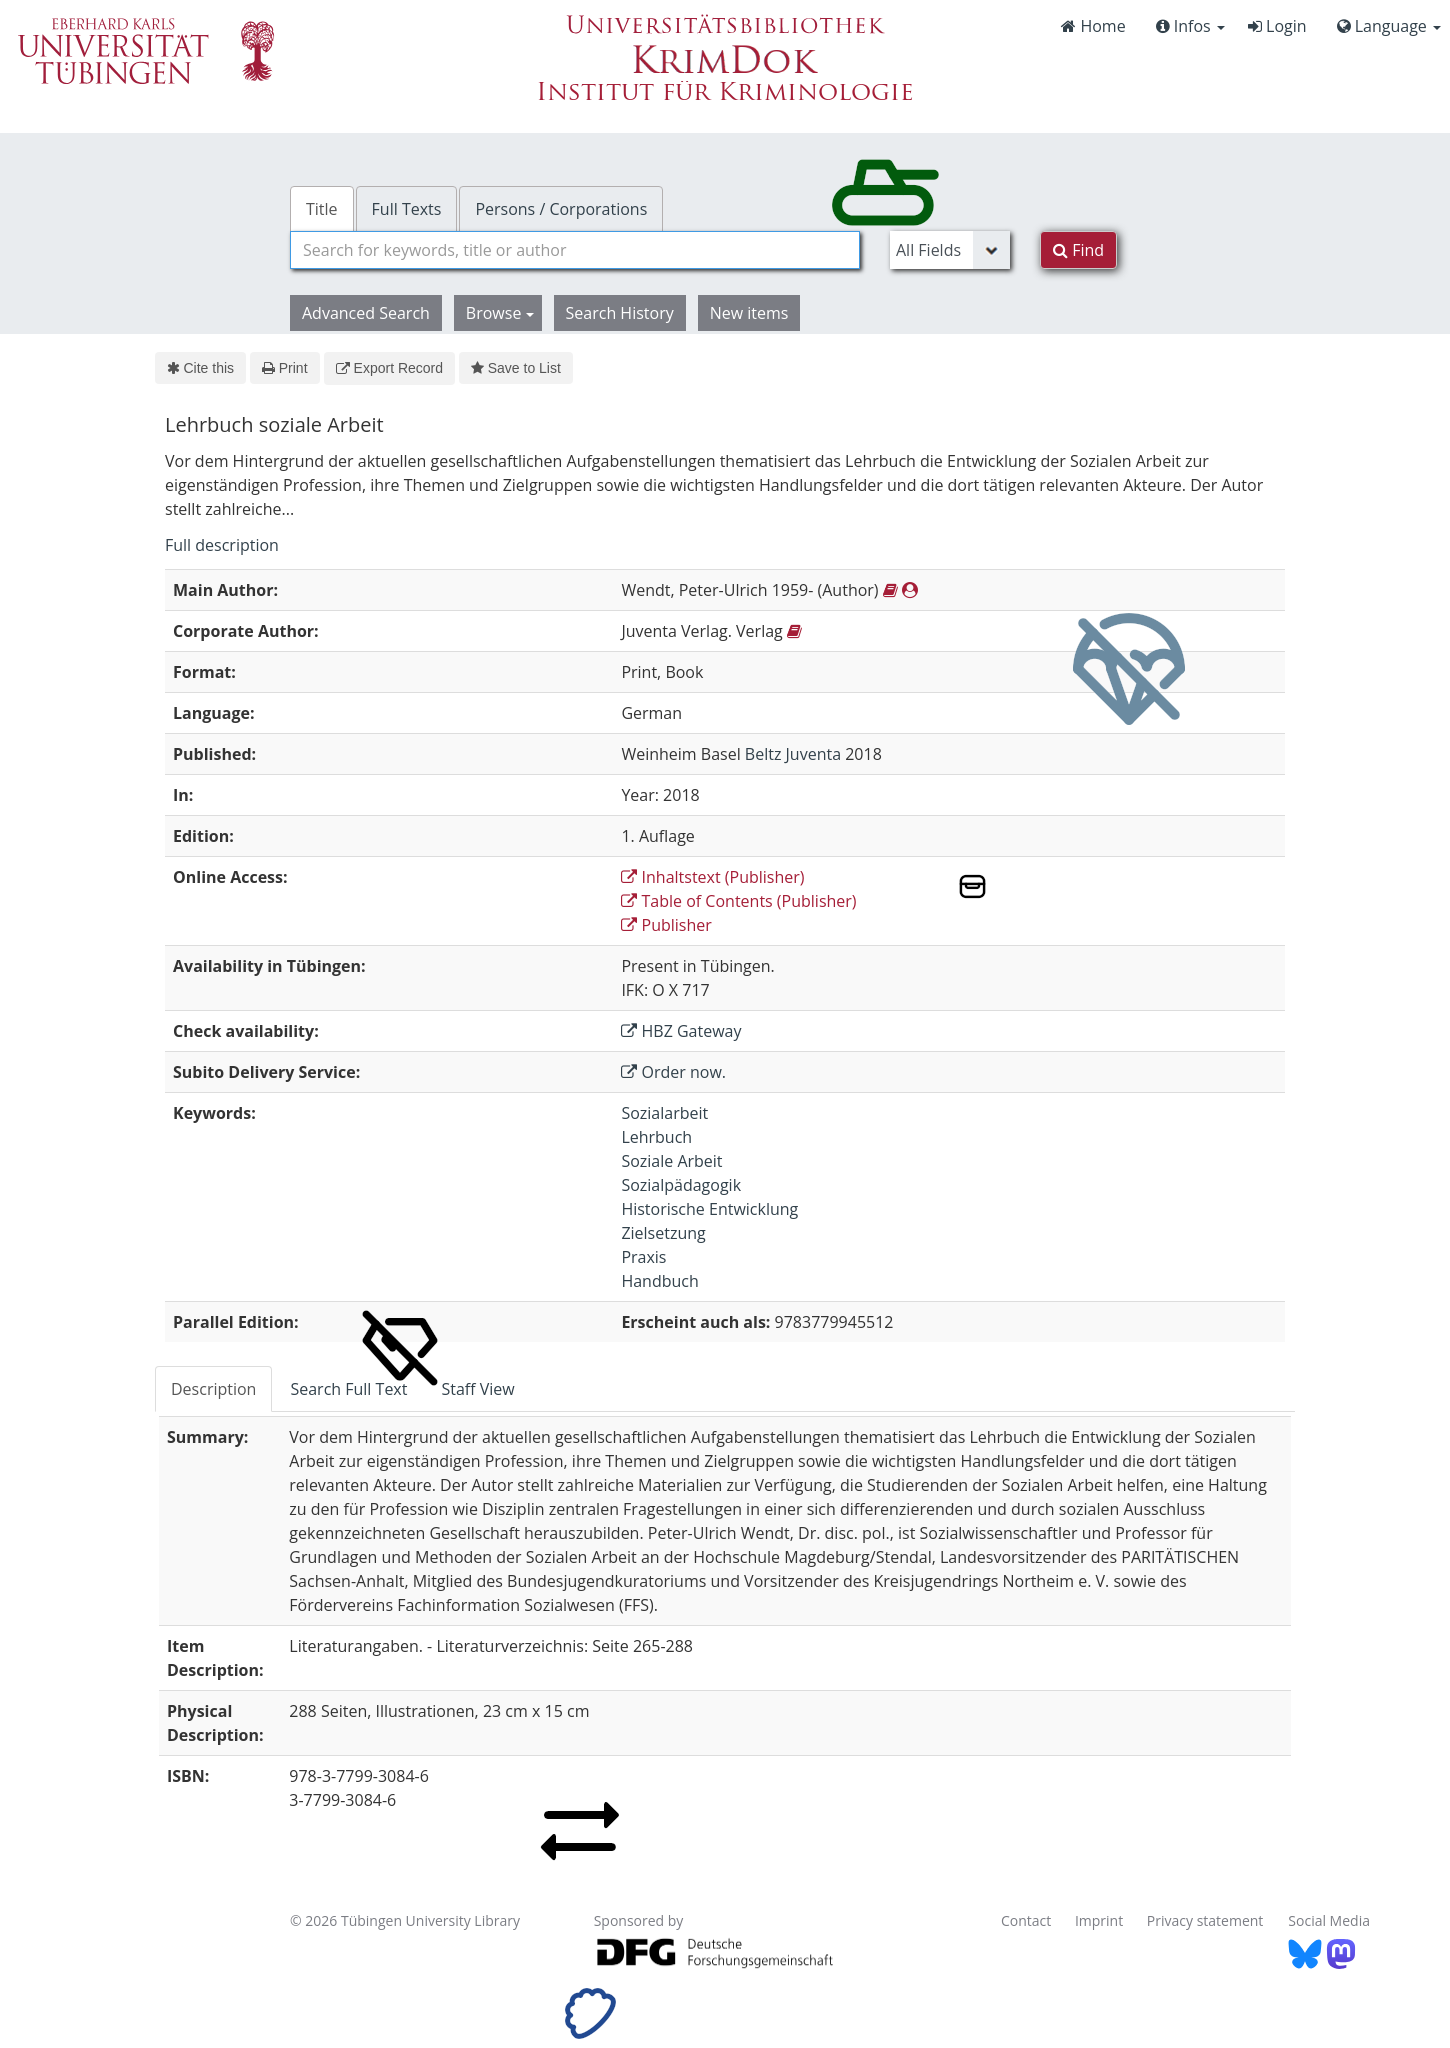 The image size is (1450, 2048). What do you see at coordinates (590, 2013) in the screenshot?
I see `browse asian cuisine or dumpling restaurants` at bounding box center [590, 2013].